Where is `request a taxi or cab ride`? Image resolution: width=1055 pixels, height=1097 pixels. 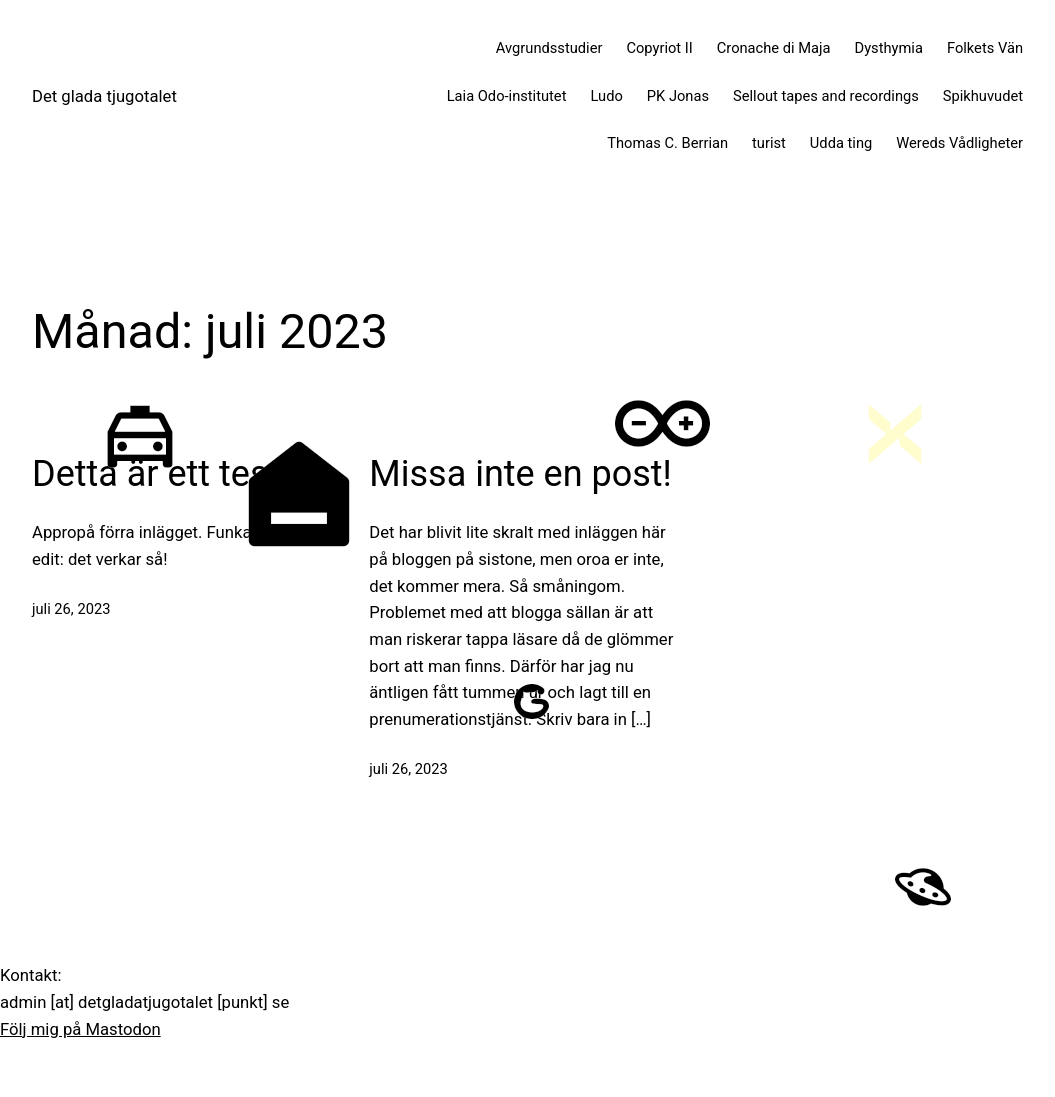 request a taxi or cab ride is located at coordinates (140, 435).